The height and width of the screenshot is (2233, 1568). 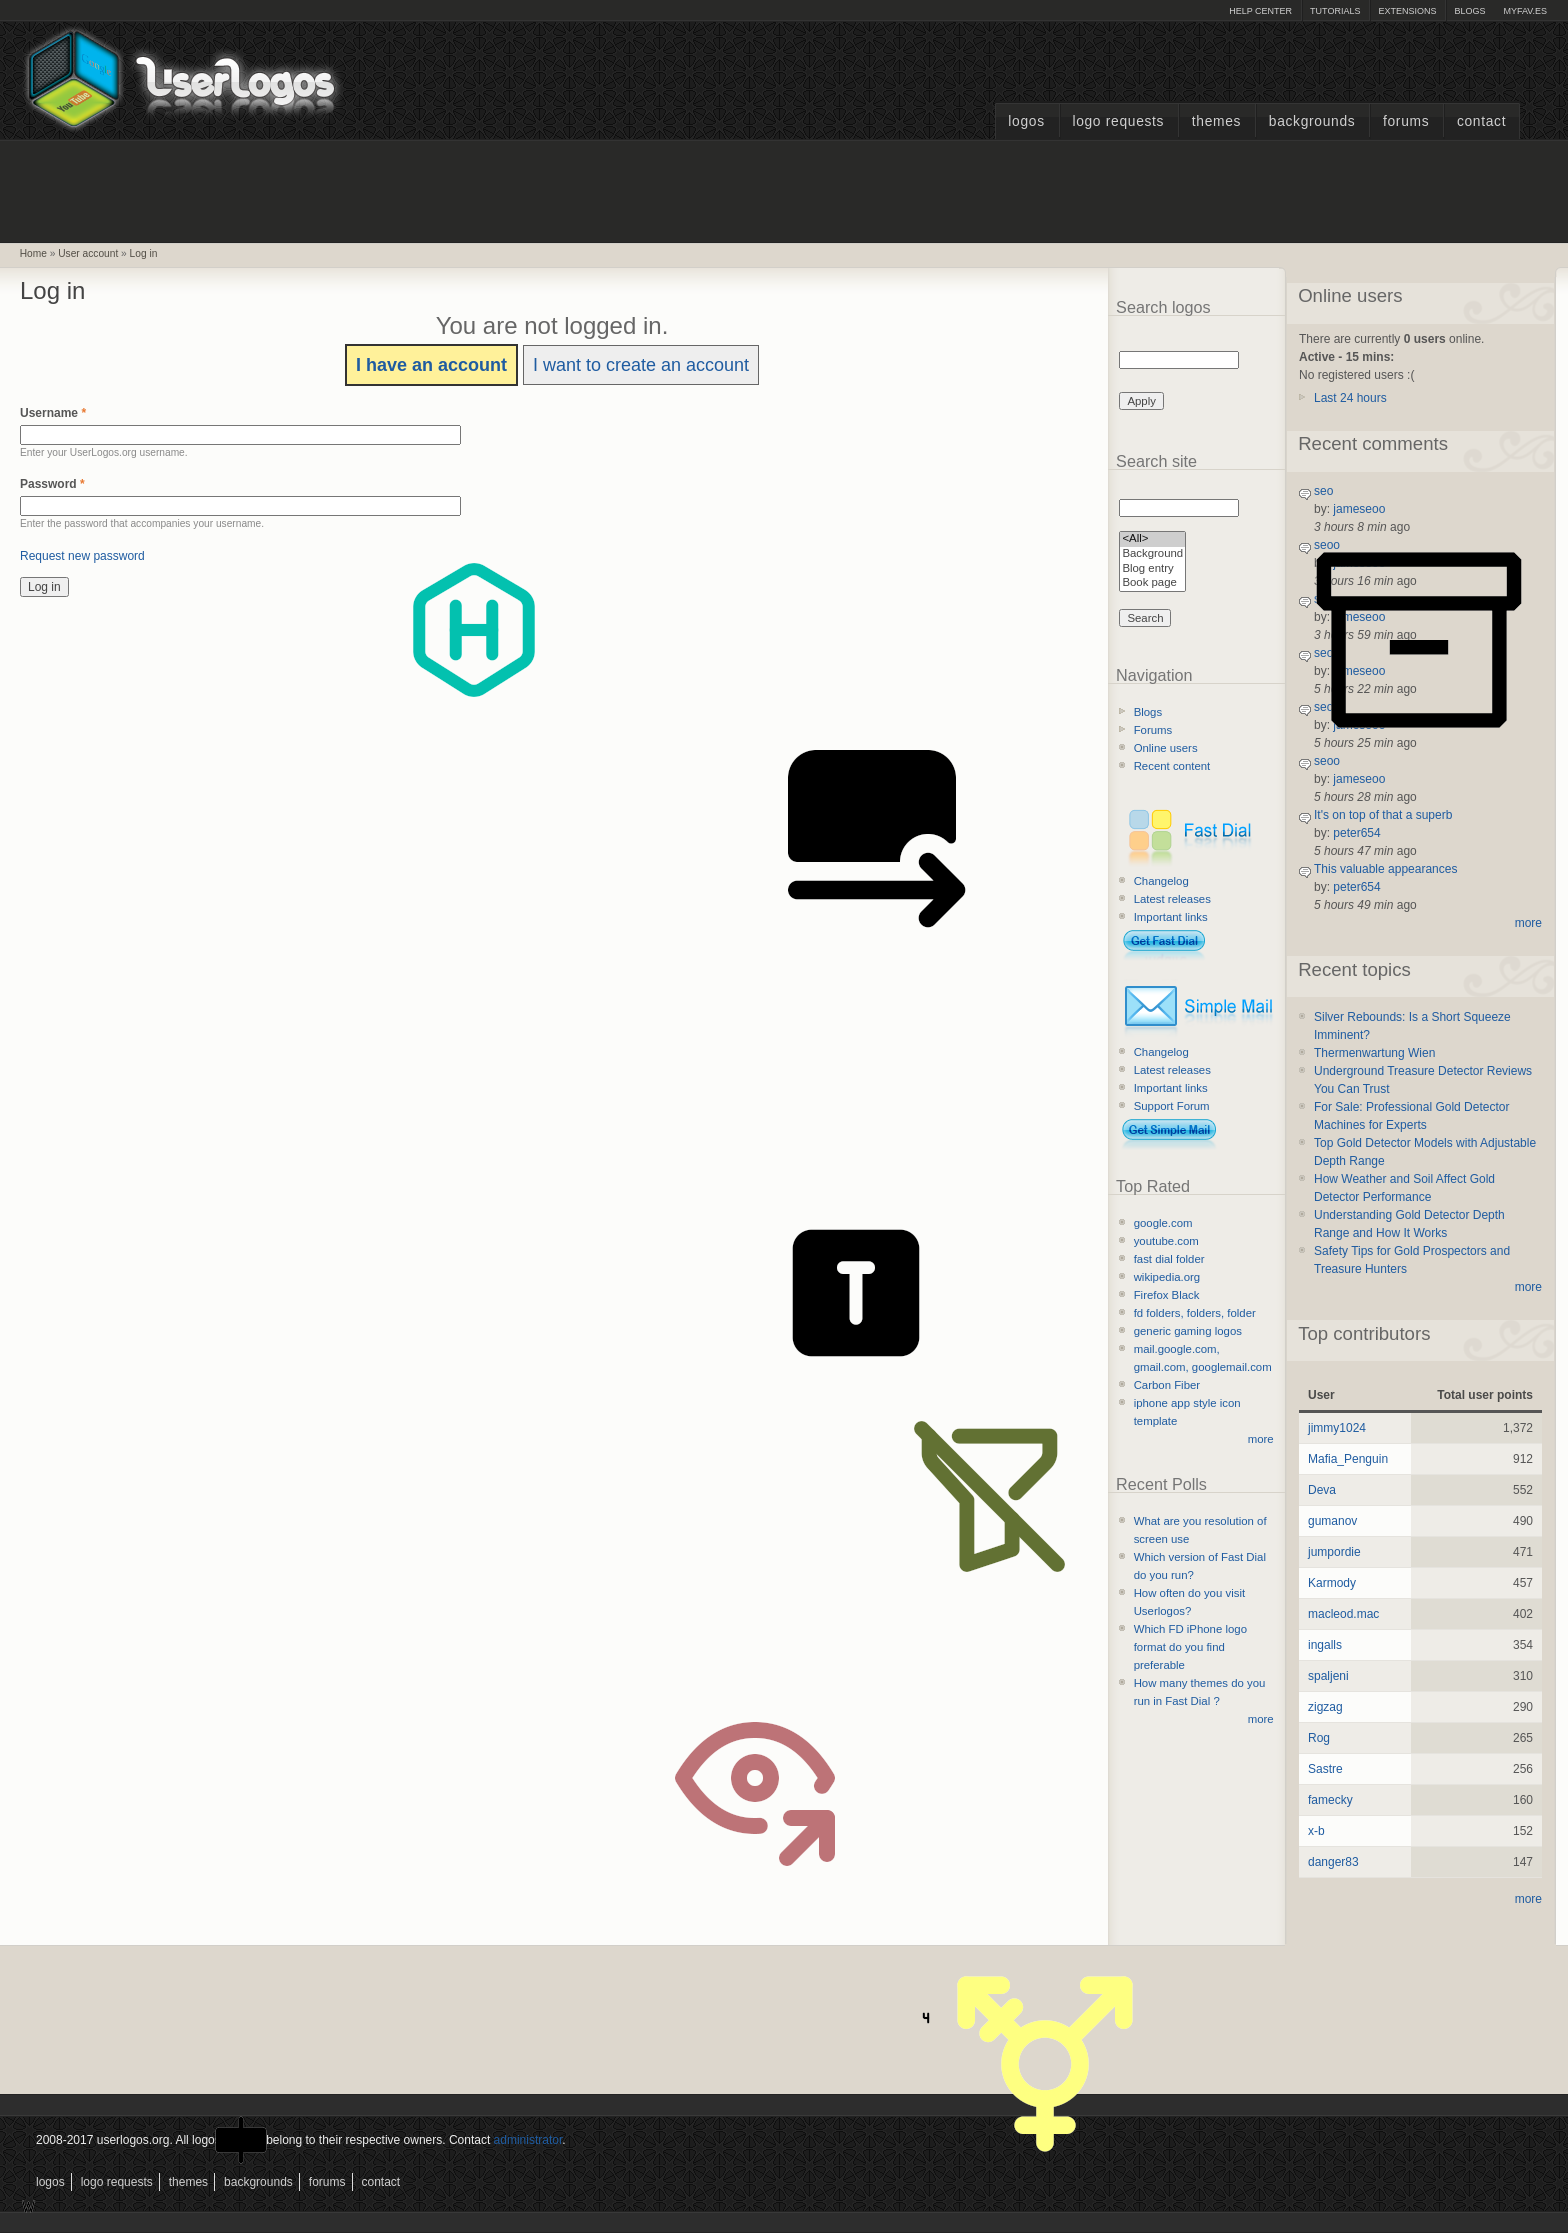 What do you see at coordinates (241, 2140) in the screenshot?
I see `center element horizontally` at bounding box center [241, 2140].